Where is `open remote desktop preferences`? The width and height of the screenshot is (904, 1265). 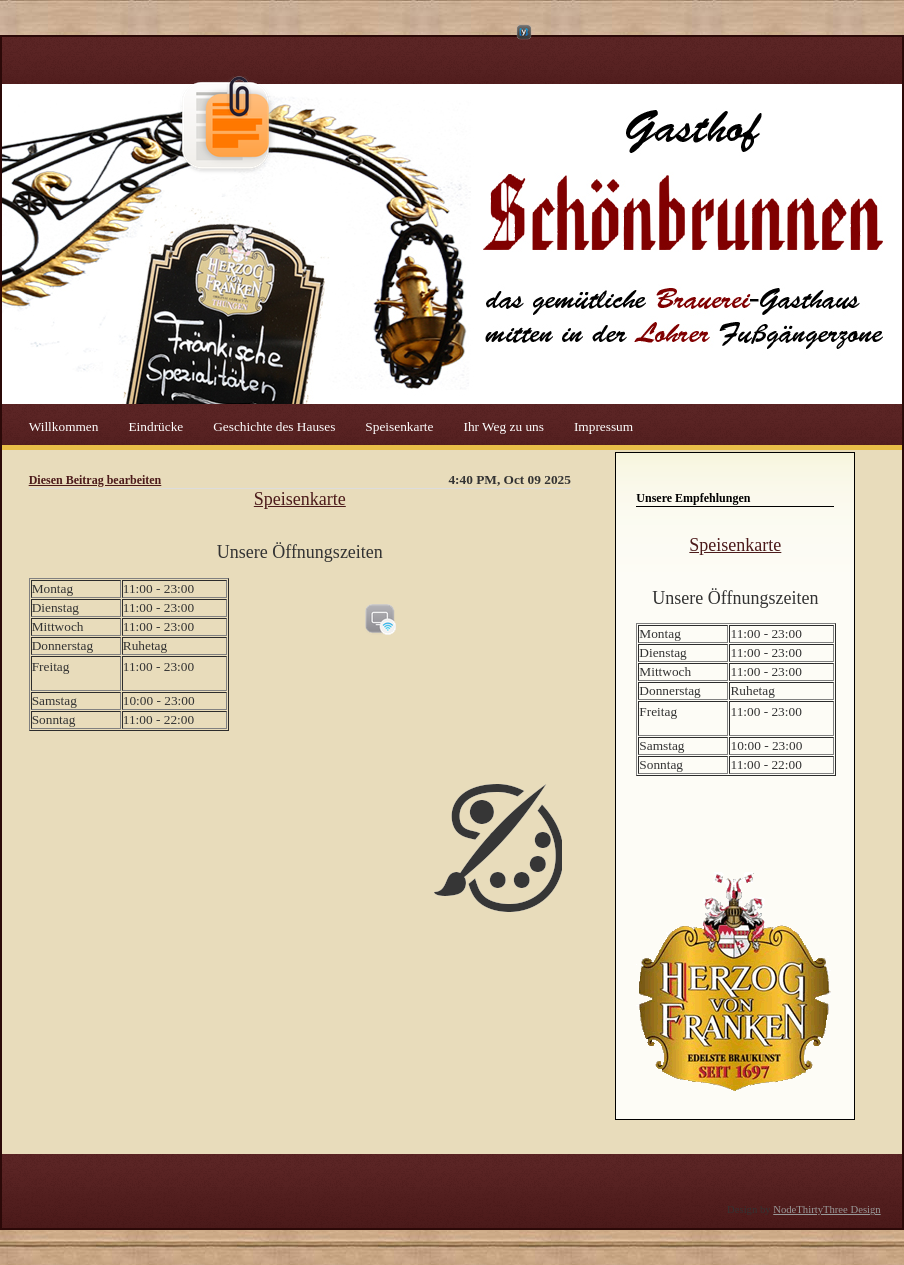 open remote desktop preferences is located at coordinates (380, 619).